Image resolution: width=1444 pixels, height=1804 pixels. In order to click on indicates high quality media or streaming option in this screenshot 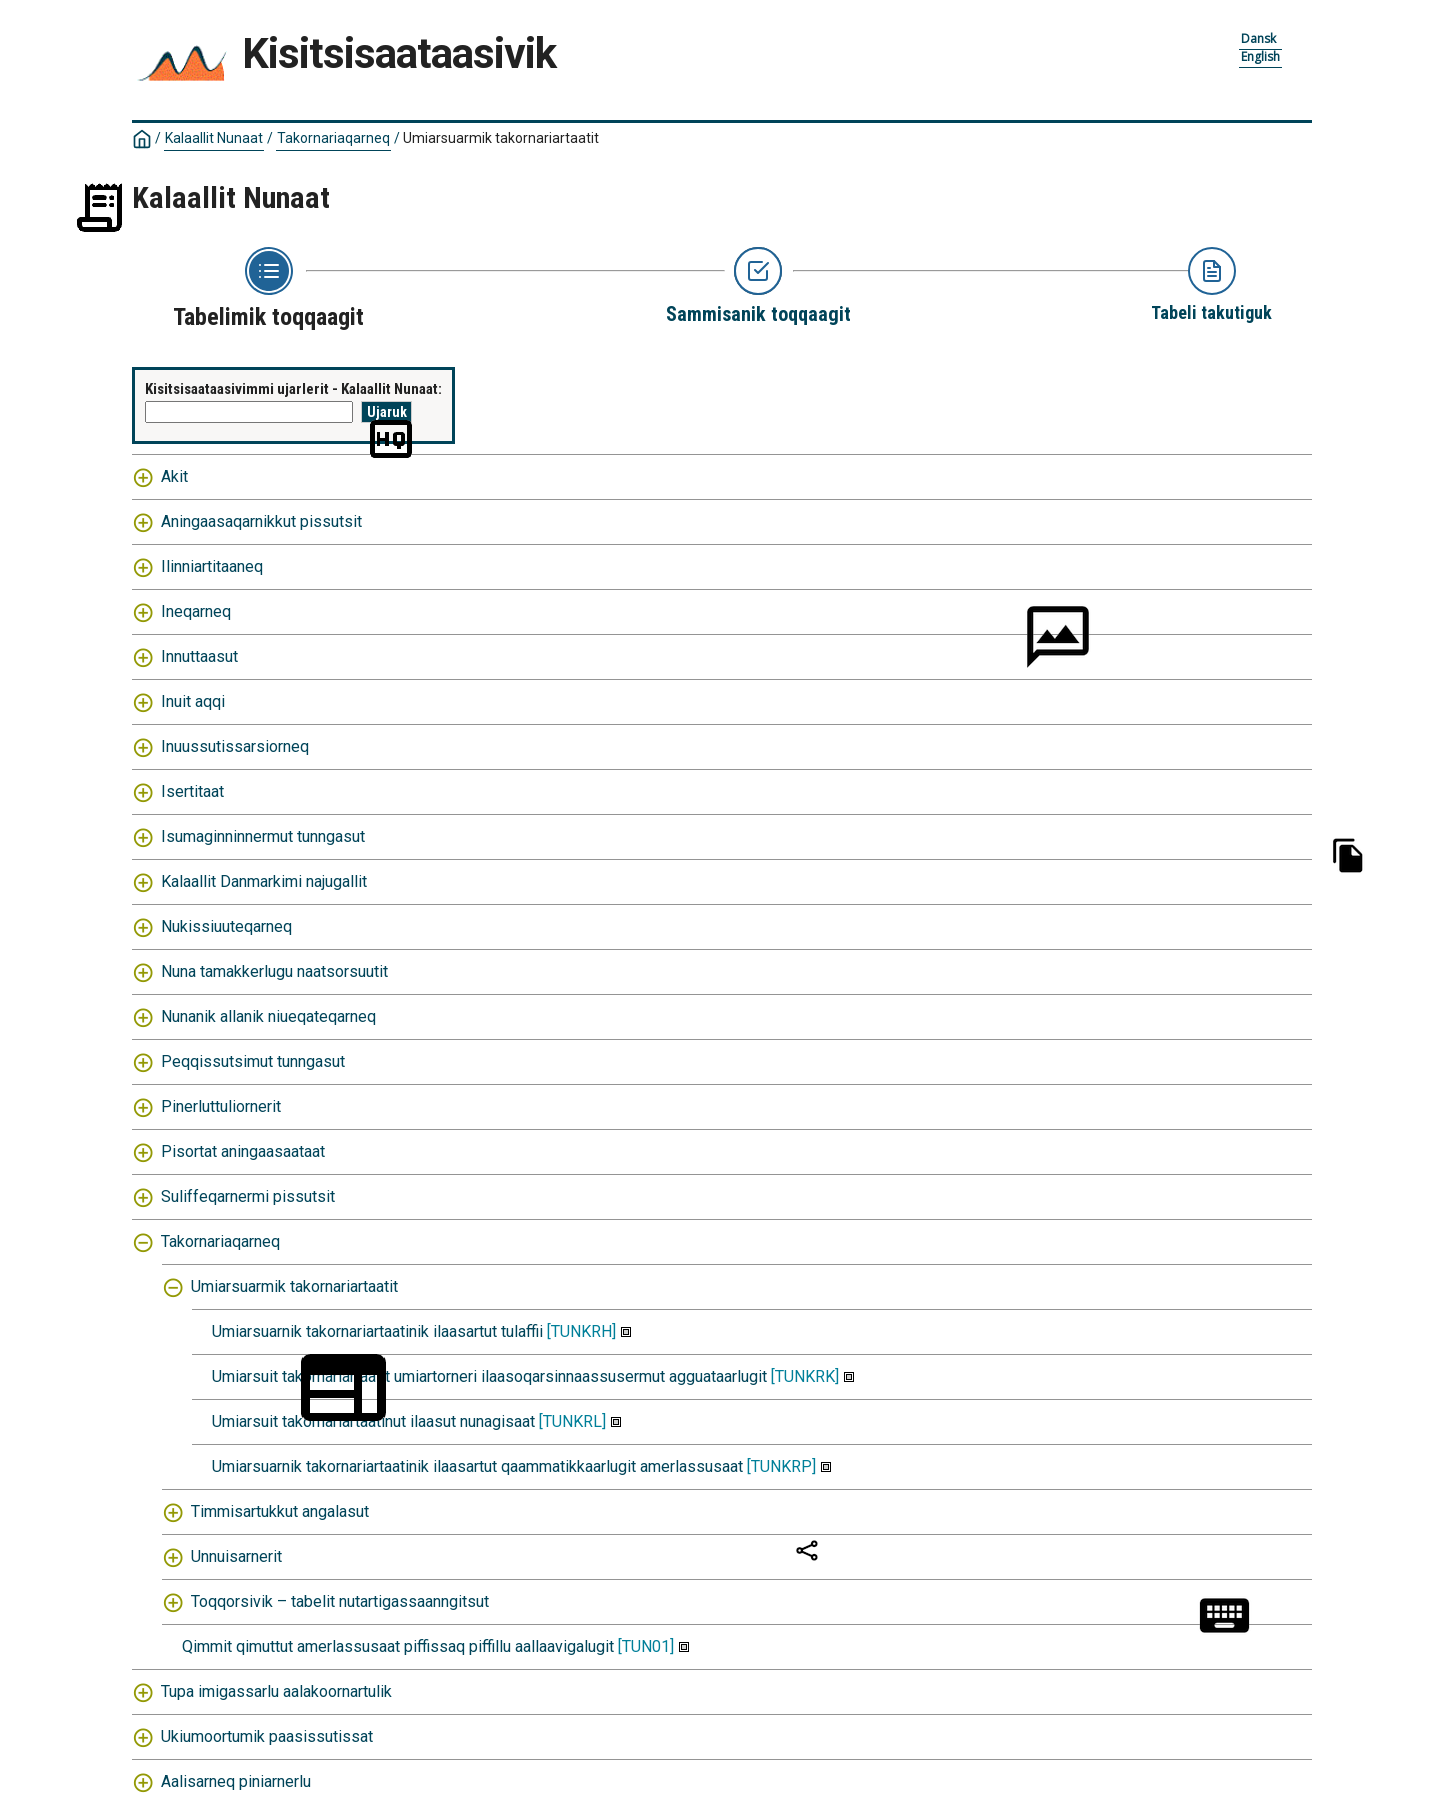, I will do `click(391, 439)`.